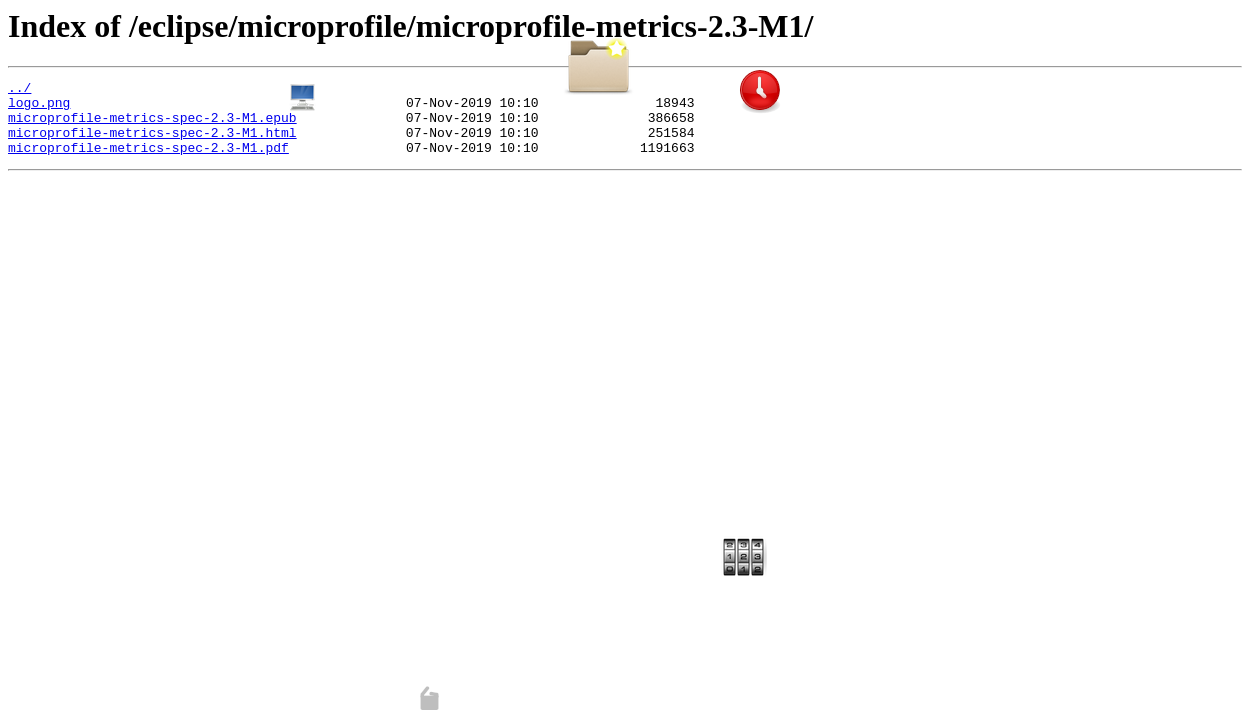  I want to click on access computer or desktop settings, so click(302, 97).